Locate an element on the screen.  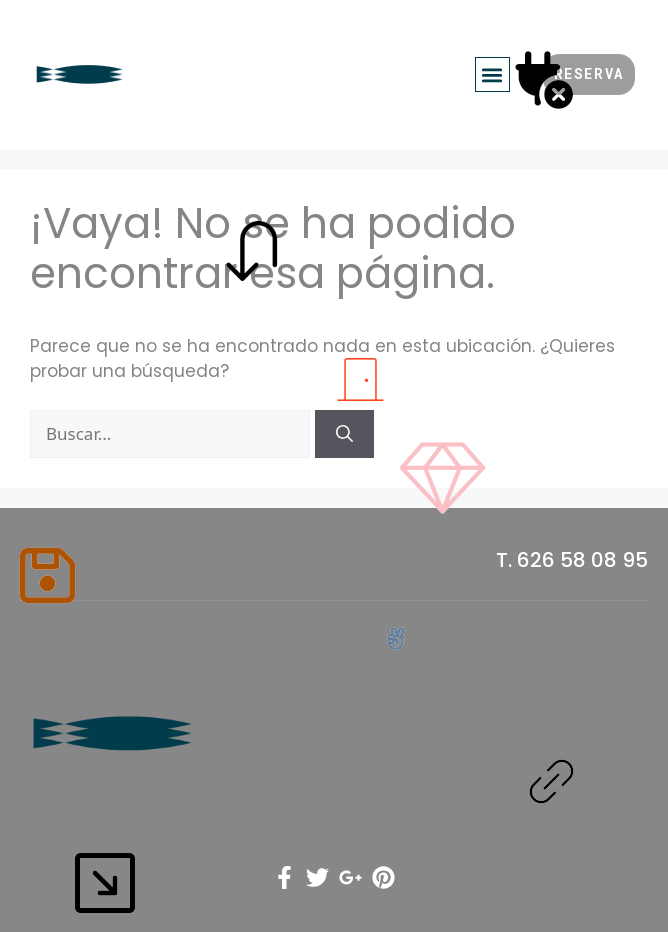
save current file or document is located at coordinates (47, 575).